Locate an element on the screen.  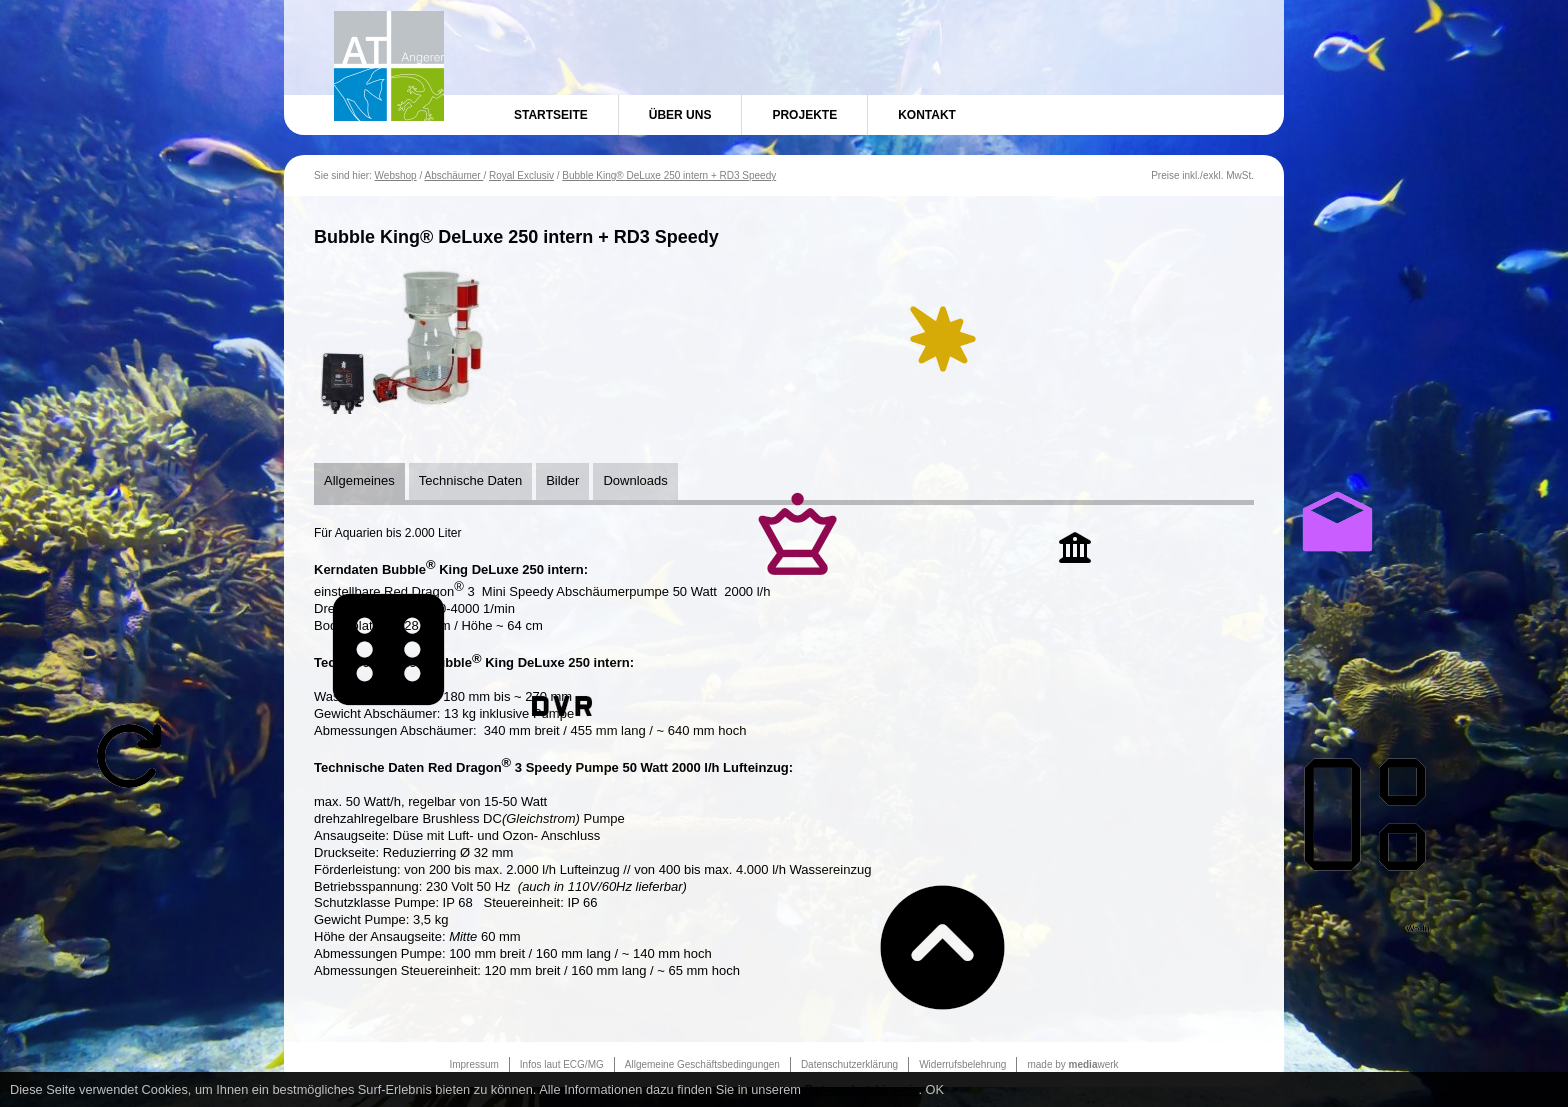
refresh or reload the current page is located at coordinates (129, 756).